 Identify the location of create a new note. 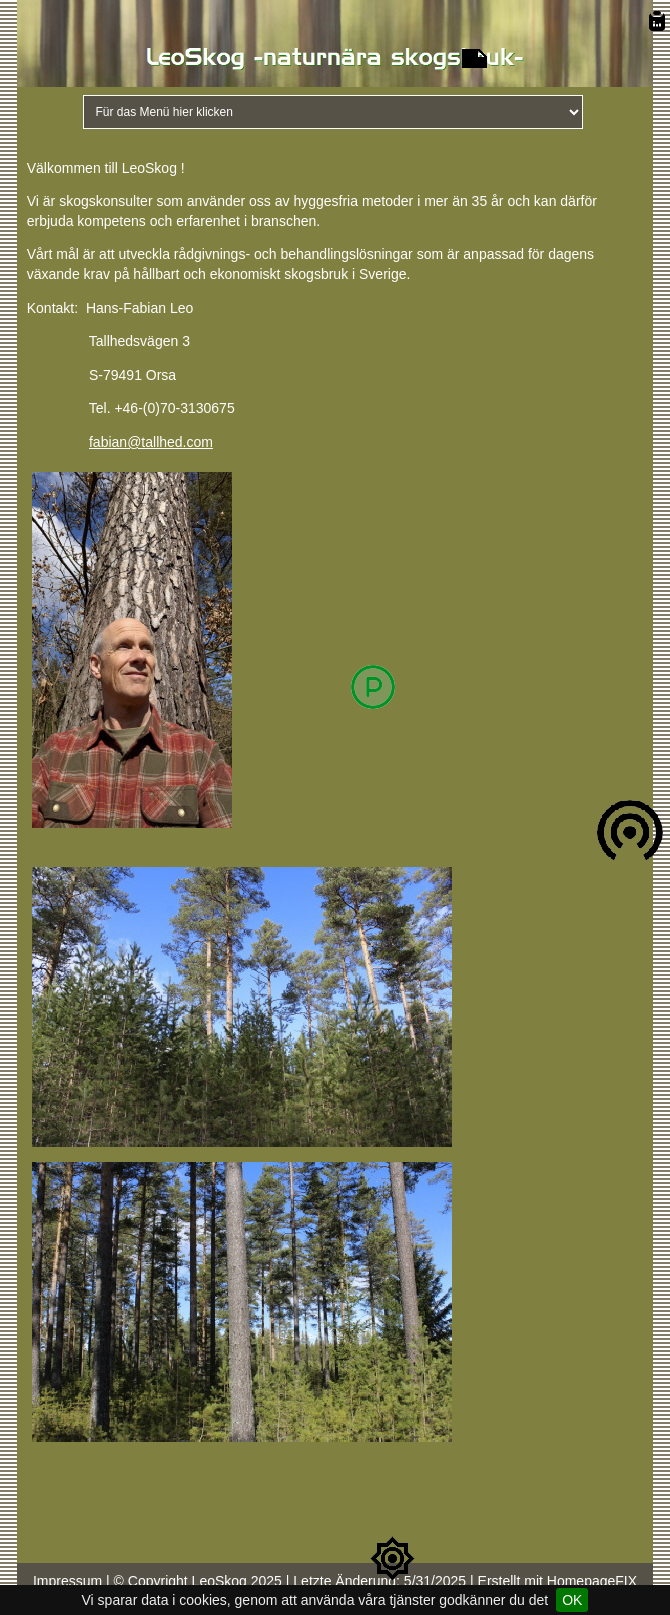
(474, 58).